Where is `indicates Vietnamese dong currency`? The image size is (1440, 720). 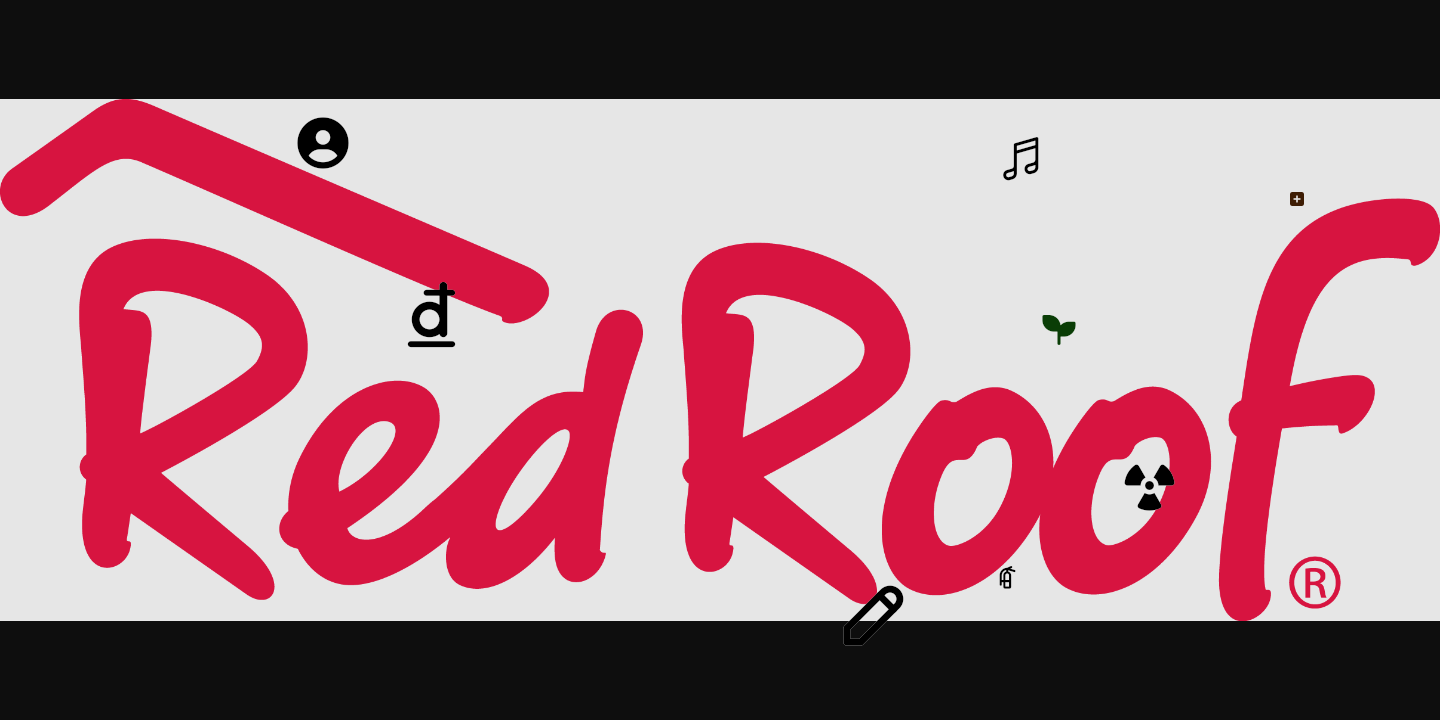
indicates Vietnamese dong currency is located at coordinates (431, 315).